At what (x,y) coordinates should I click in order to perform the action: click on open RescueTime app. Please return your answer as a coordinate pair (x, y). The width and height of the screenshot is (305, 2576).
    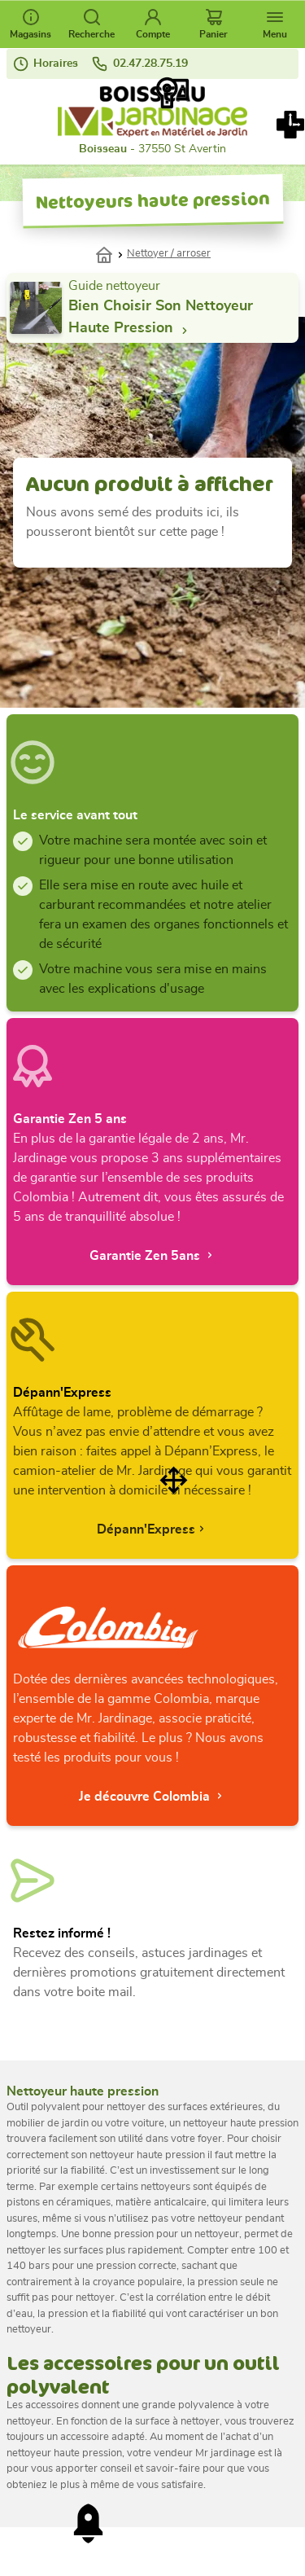
    Looking at the image, I should click on (290, 125).